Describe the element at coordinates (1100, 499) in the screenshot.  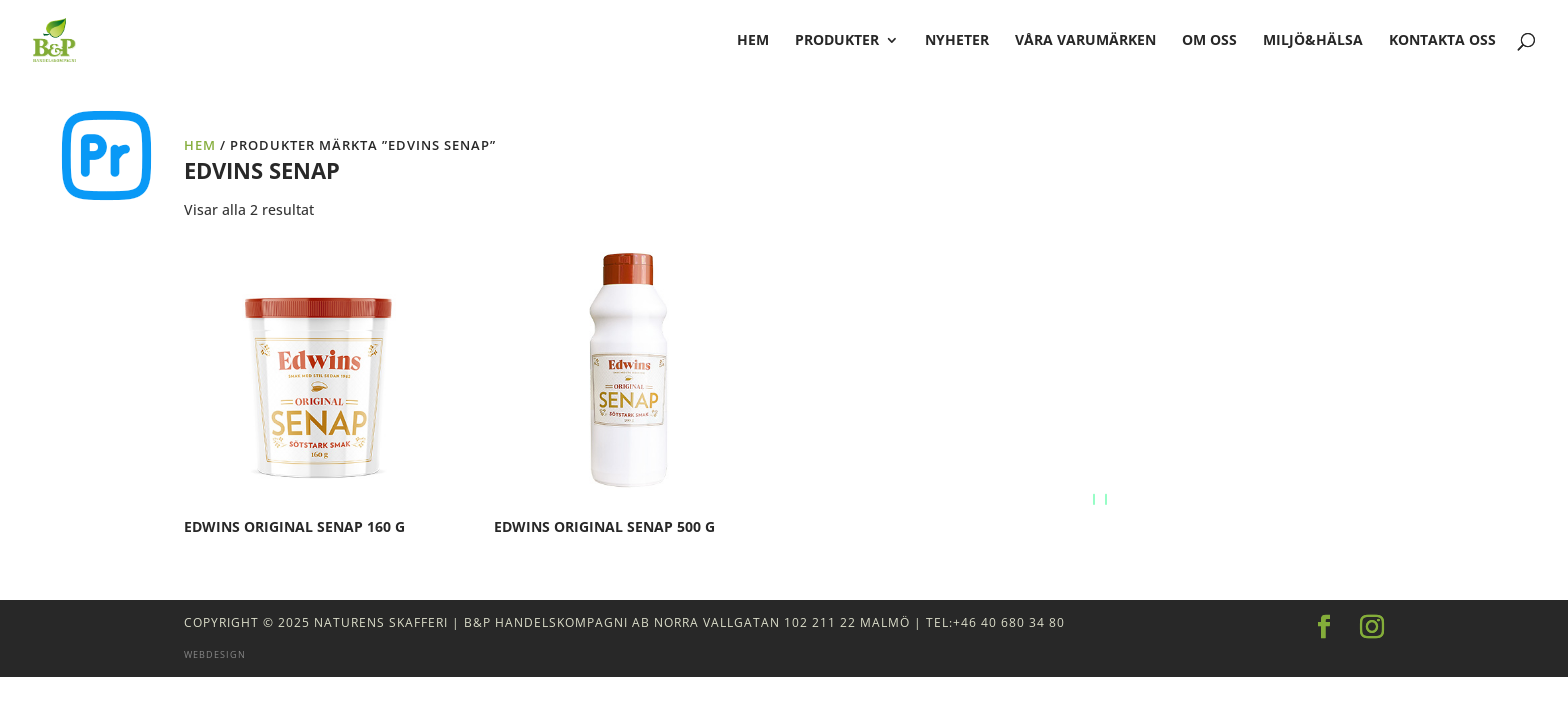
I see `indicates a lane or column divider` at that location.